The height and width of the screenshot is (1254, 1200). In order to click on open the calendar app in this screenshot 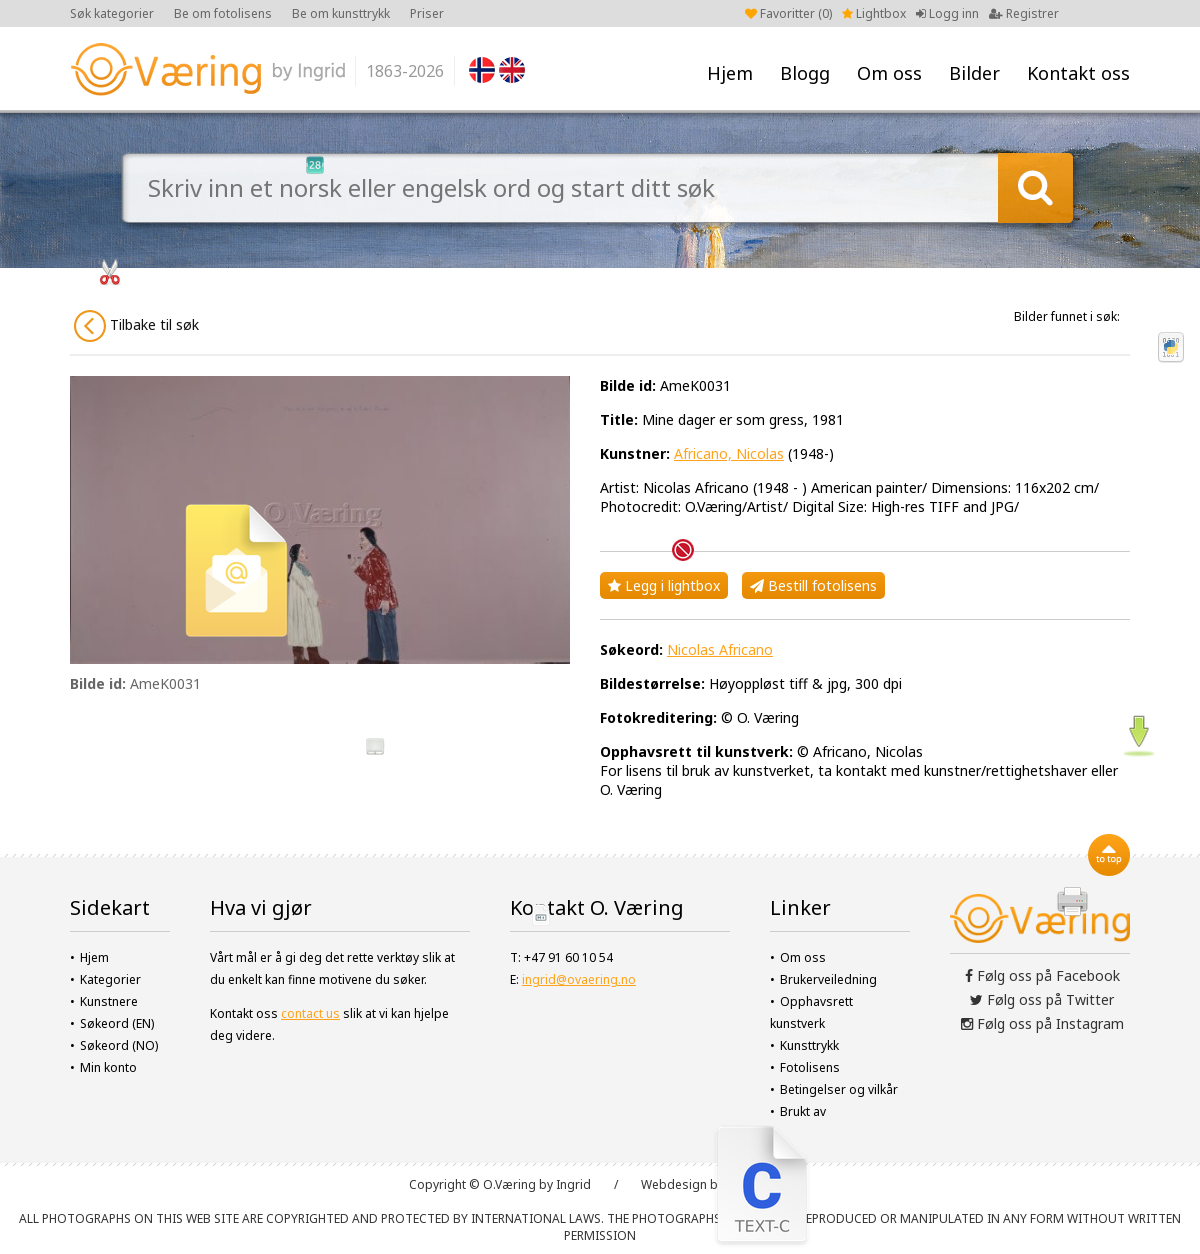, I will do `click(315, 165)`.